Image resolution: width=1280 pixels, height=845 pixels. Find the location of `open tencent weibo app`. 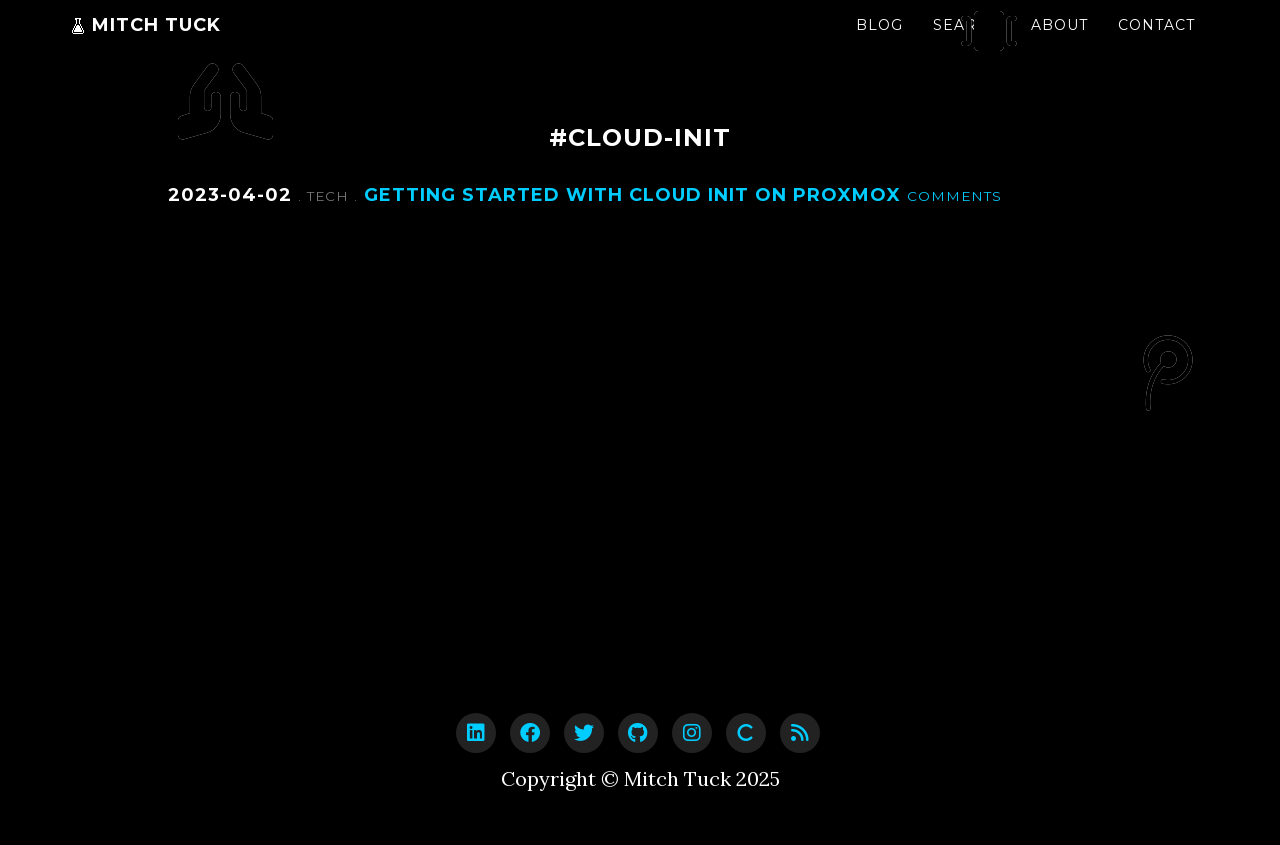

open tencent weibo app is located at coordinates (1168, 373).